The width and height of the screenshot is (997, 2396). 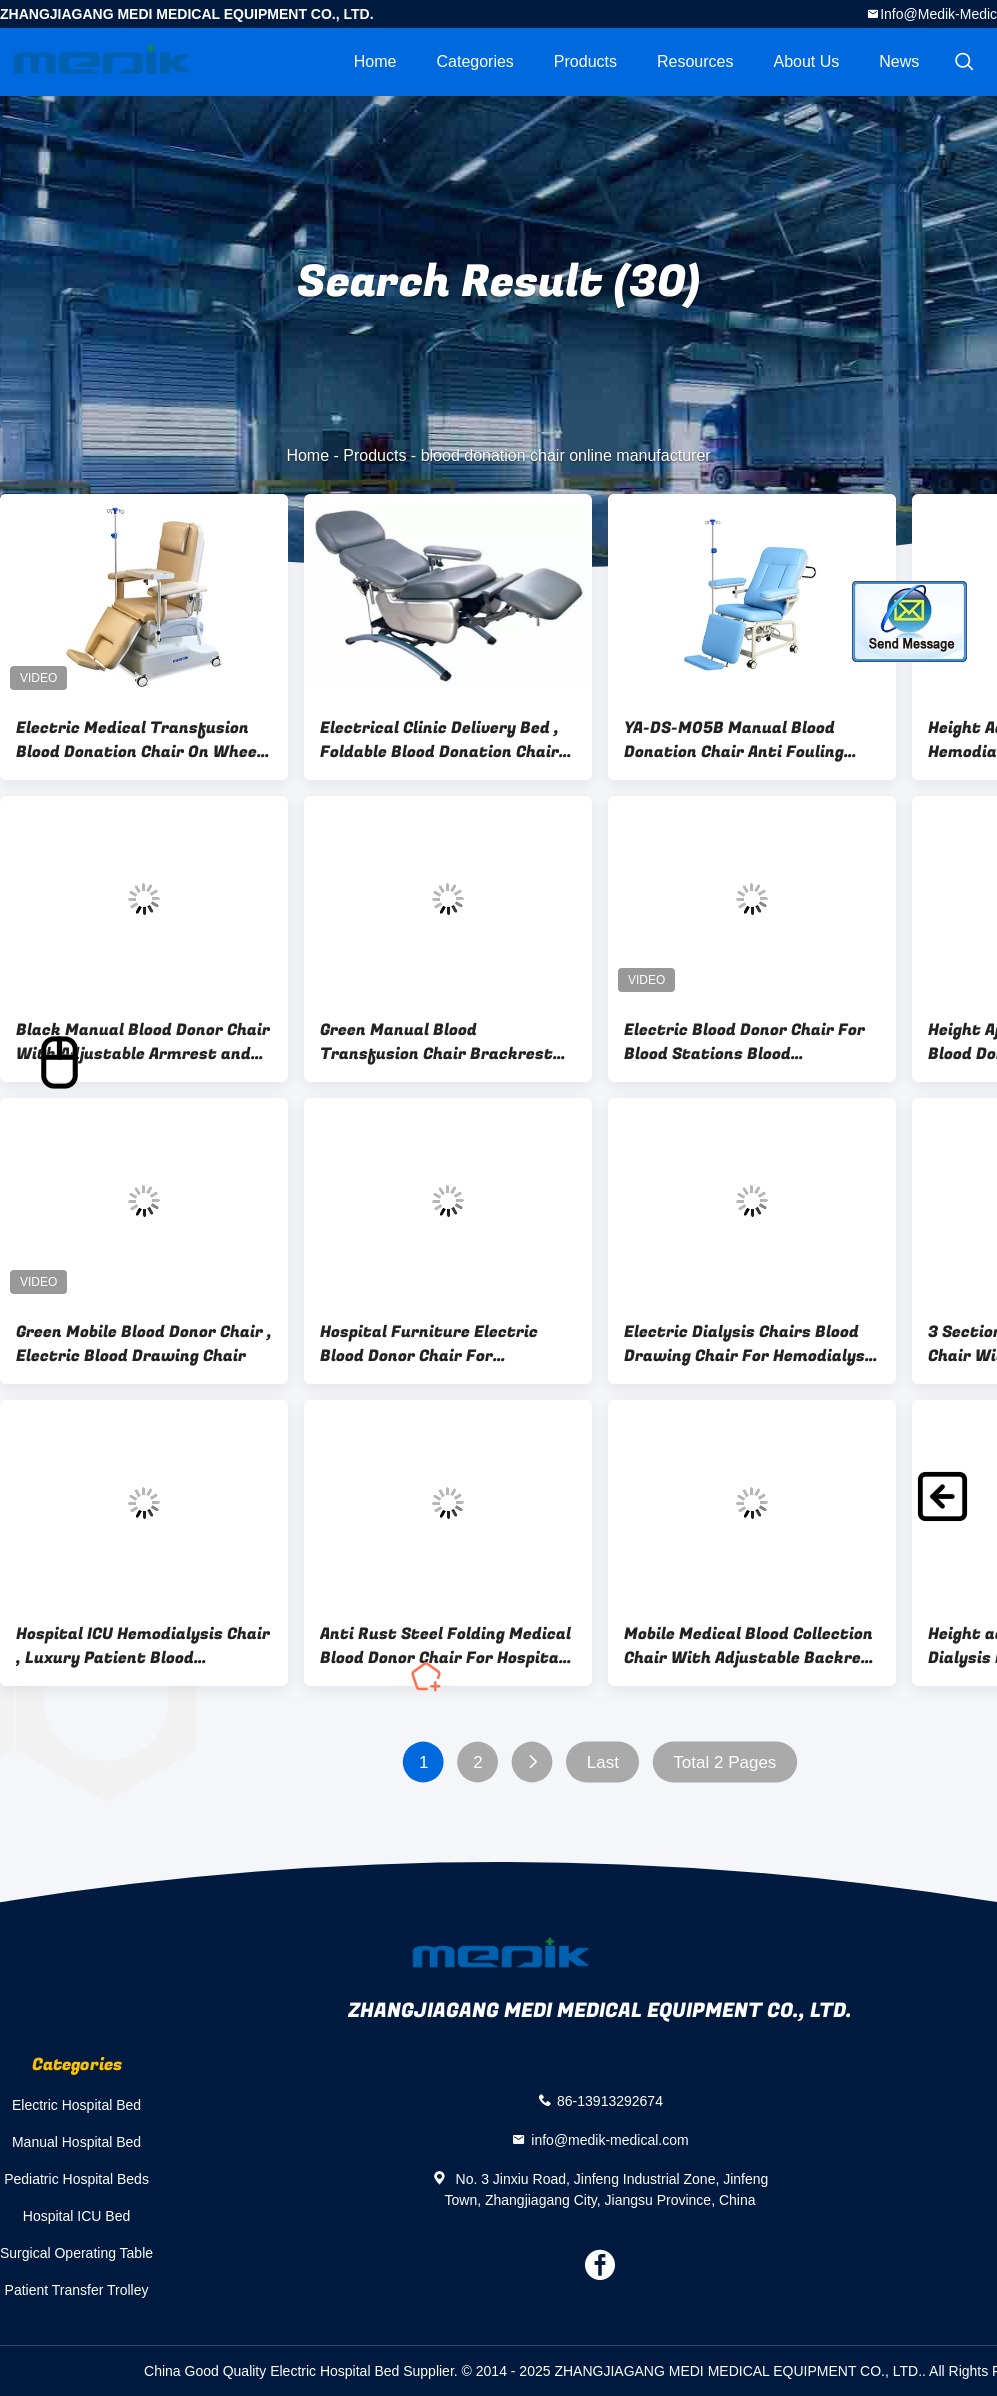 I want to click on add a new shape or polygon element, so click(x=426, y=1677).